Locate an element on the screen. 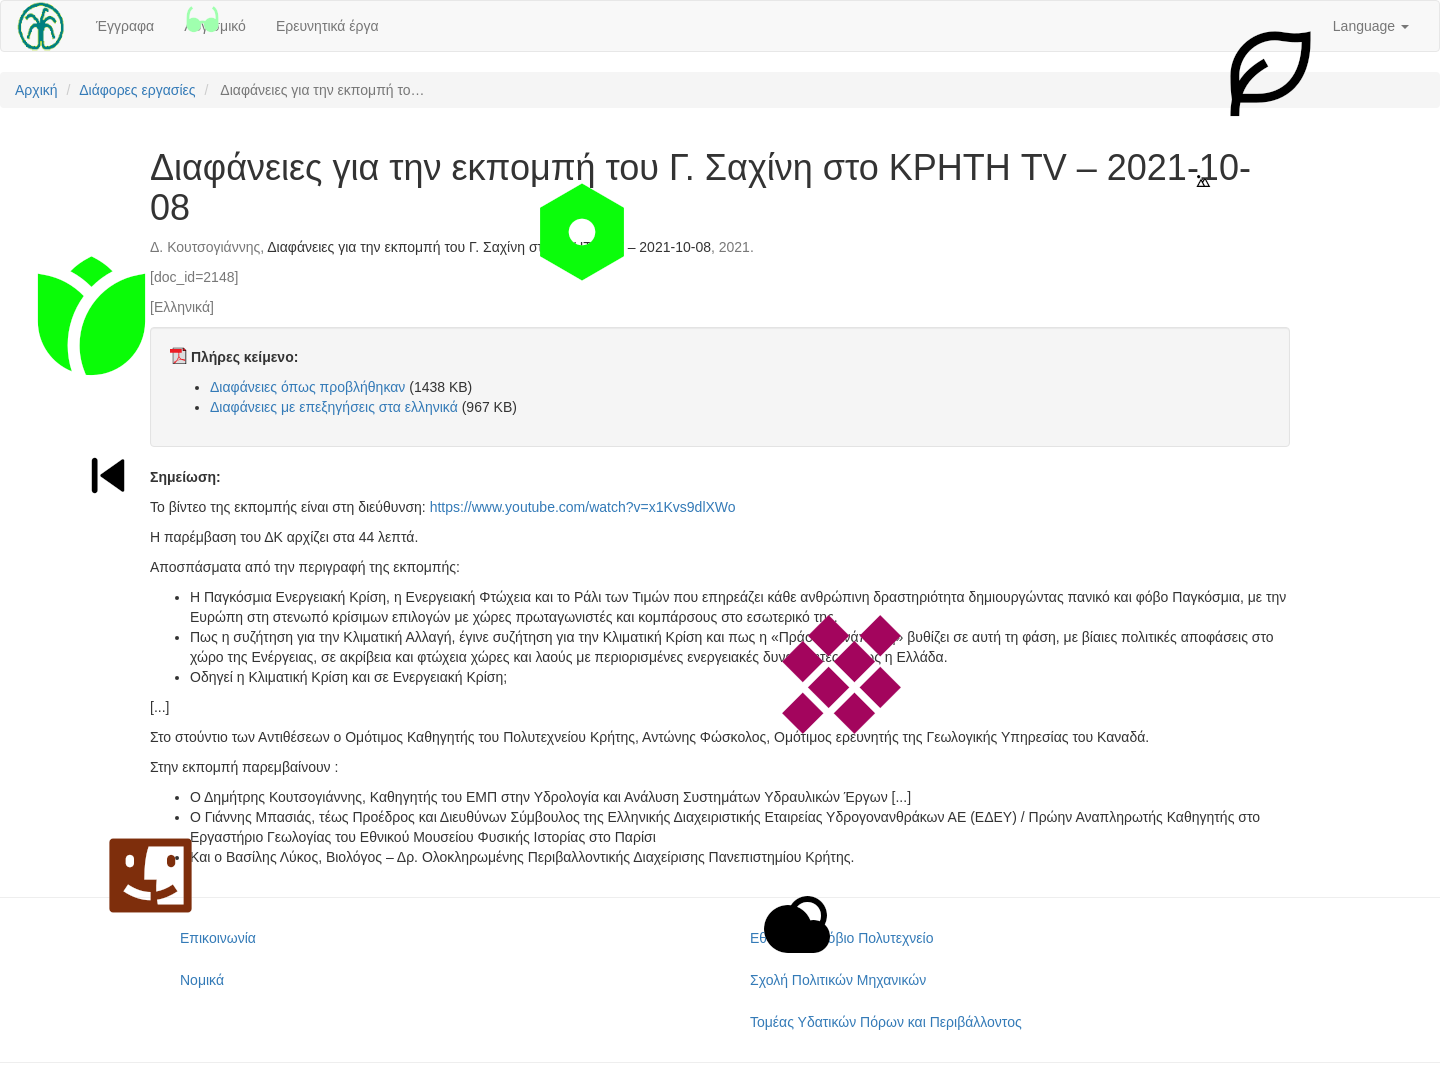 The width and height of the screenshot is (1440, 1083). skip to previous track is located at coordinates (109, 475).